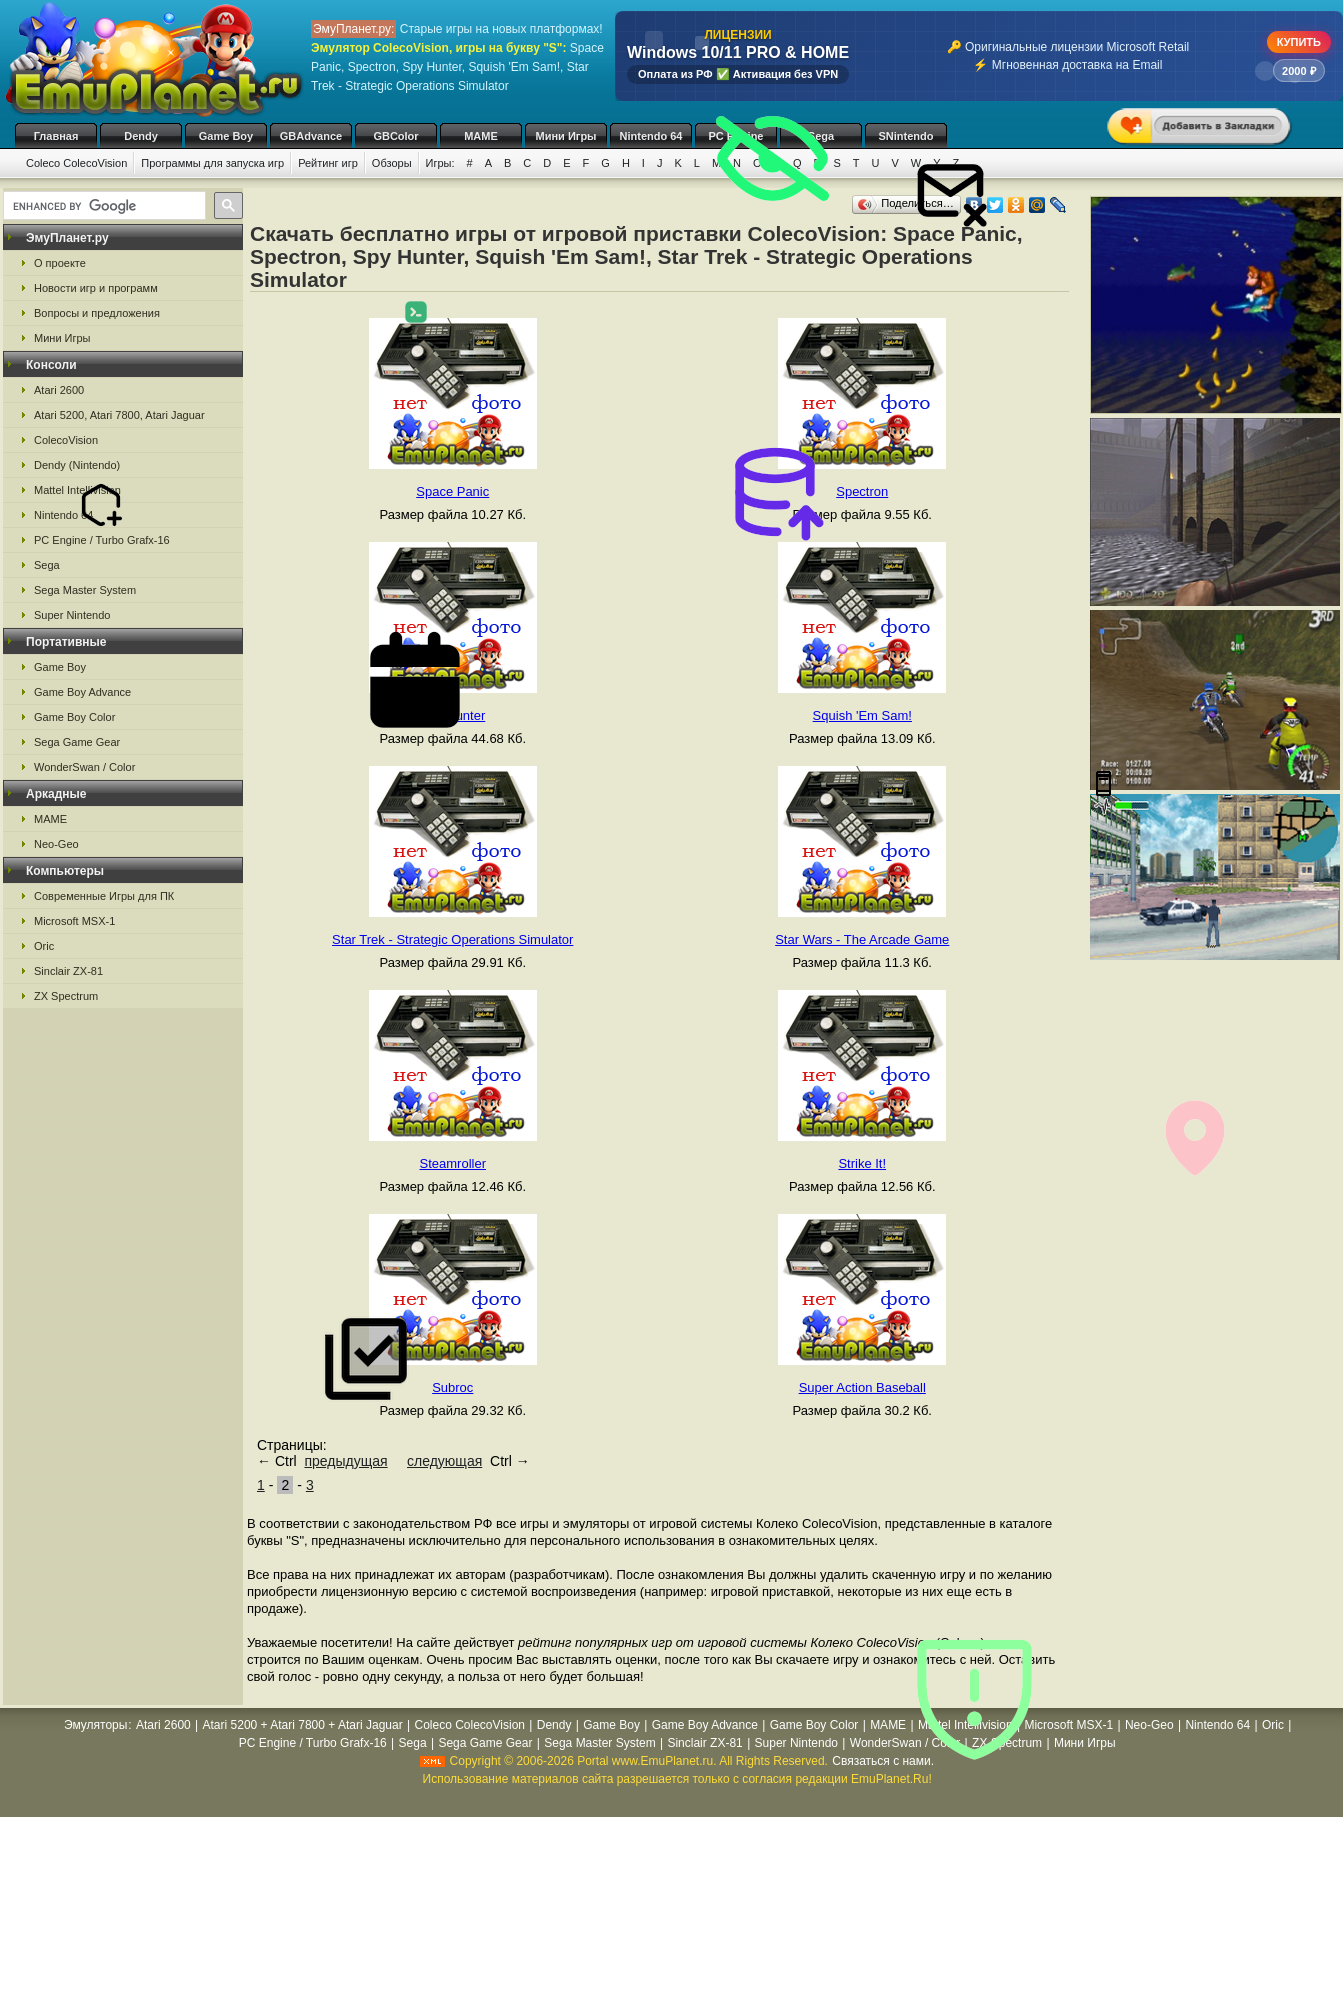 Image resolution: width=1343 pixels, height=1993 pixels. What do you see at coordinates (772, 158) in the screenshot?
I see `hide content from view` at bounding box center [772, 158].